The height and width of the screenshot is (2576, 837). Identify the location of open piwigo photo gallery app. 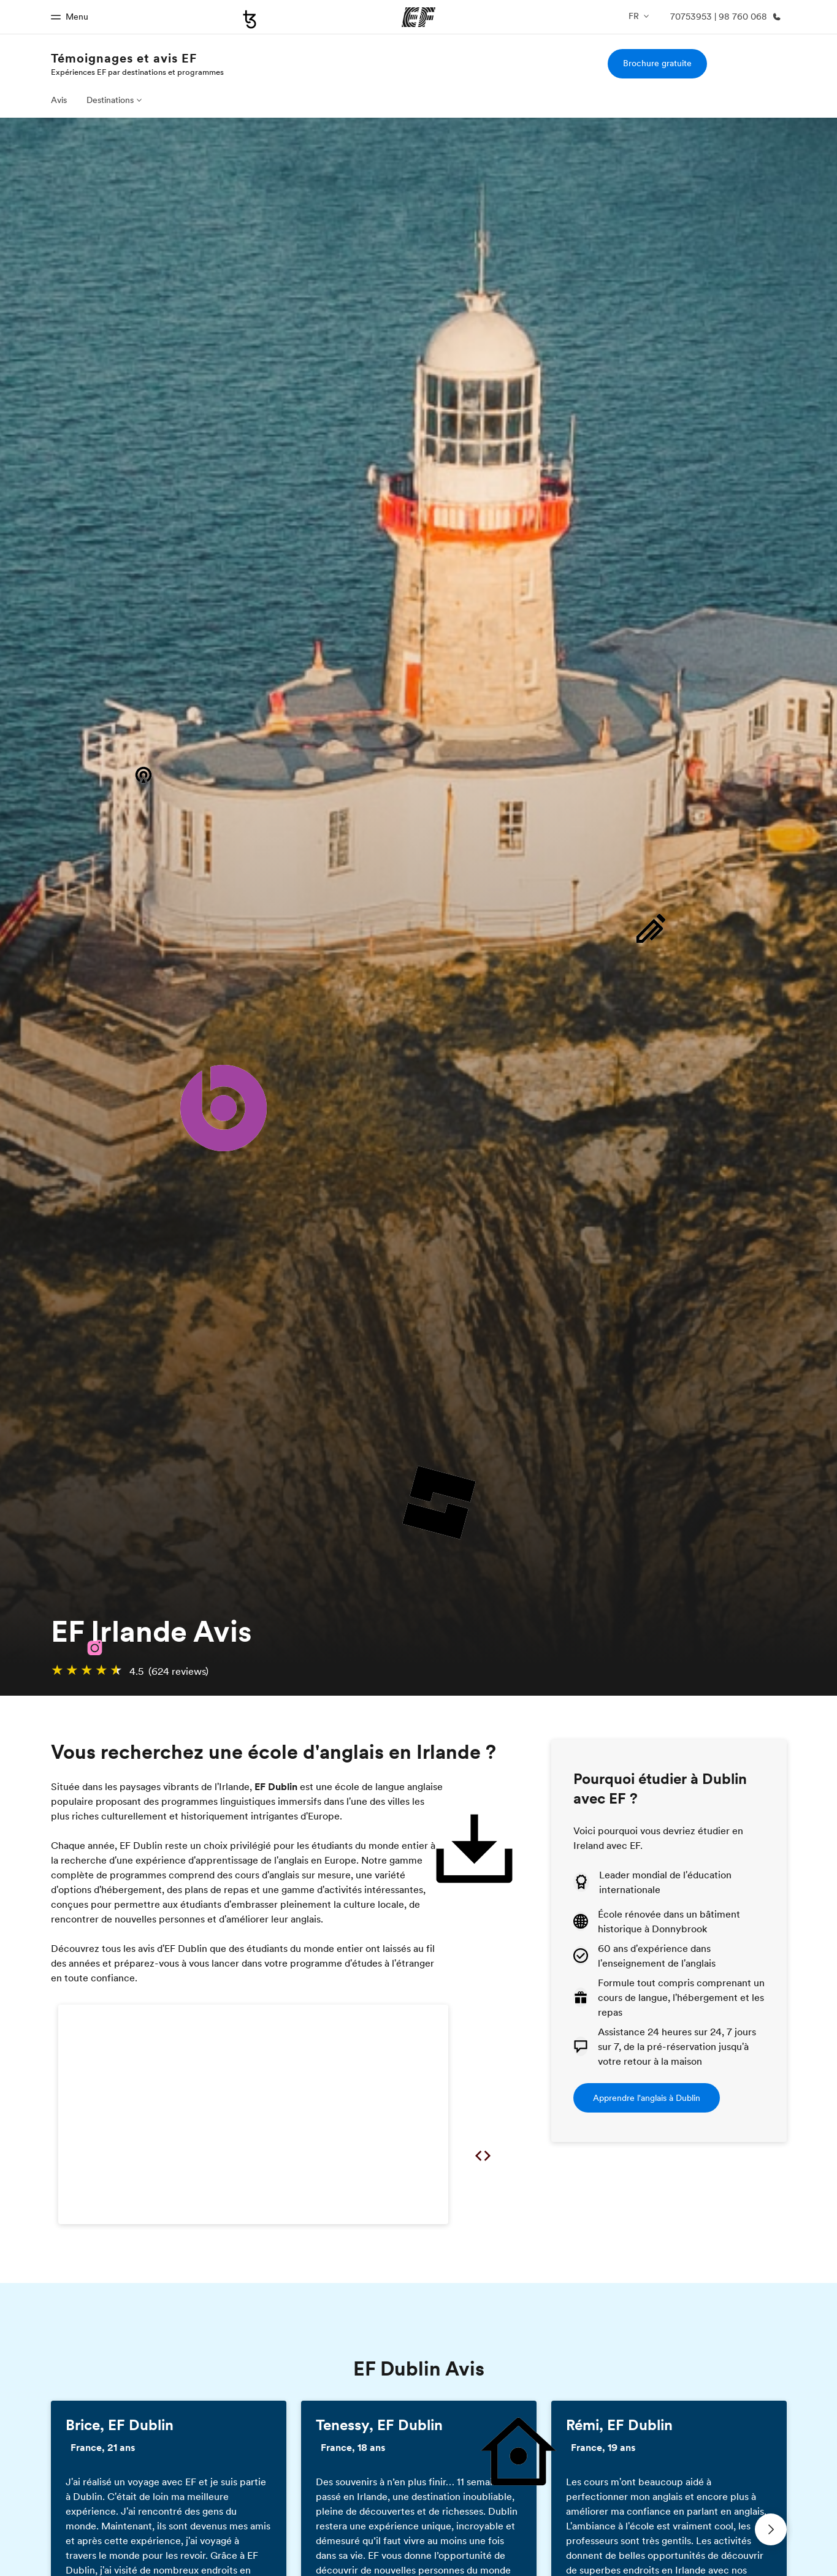
(94, 1647).